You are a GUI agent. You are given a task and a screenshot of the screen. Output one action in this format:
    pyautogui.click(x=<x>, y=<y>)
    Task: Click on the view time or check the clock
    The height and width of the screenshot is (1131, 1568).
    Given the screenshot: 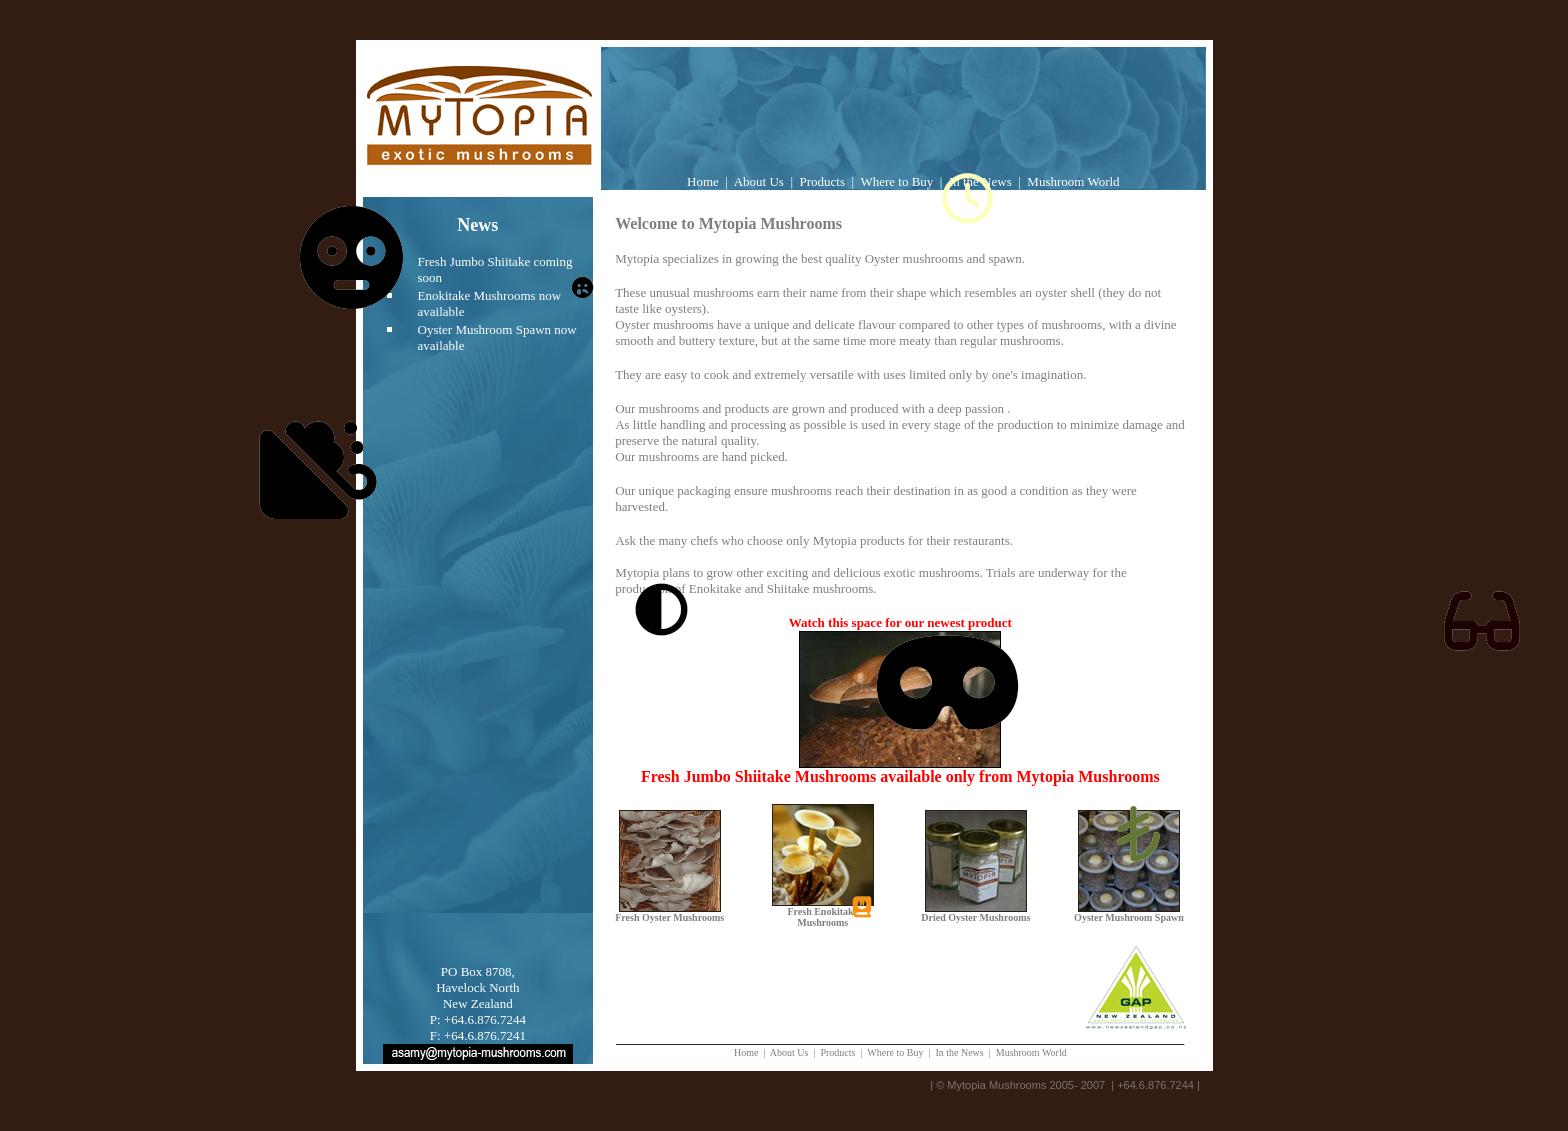 What is the action you would take?
    pyautogui.click(x=967, y=198)
    